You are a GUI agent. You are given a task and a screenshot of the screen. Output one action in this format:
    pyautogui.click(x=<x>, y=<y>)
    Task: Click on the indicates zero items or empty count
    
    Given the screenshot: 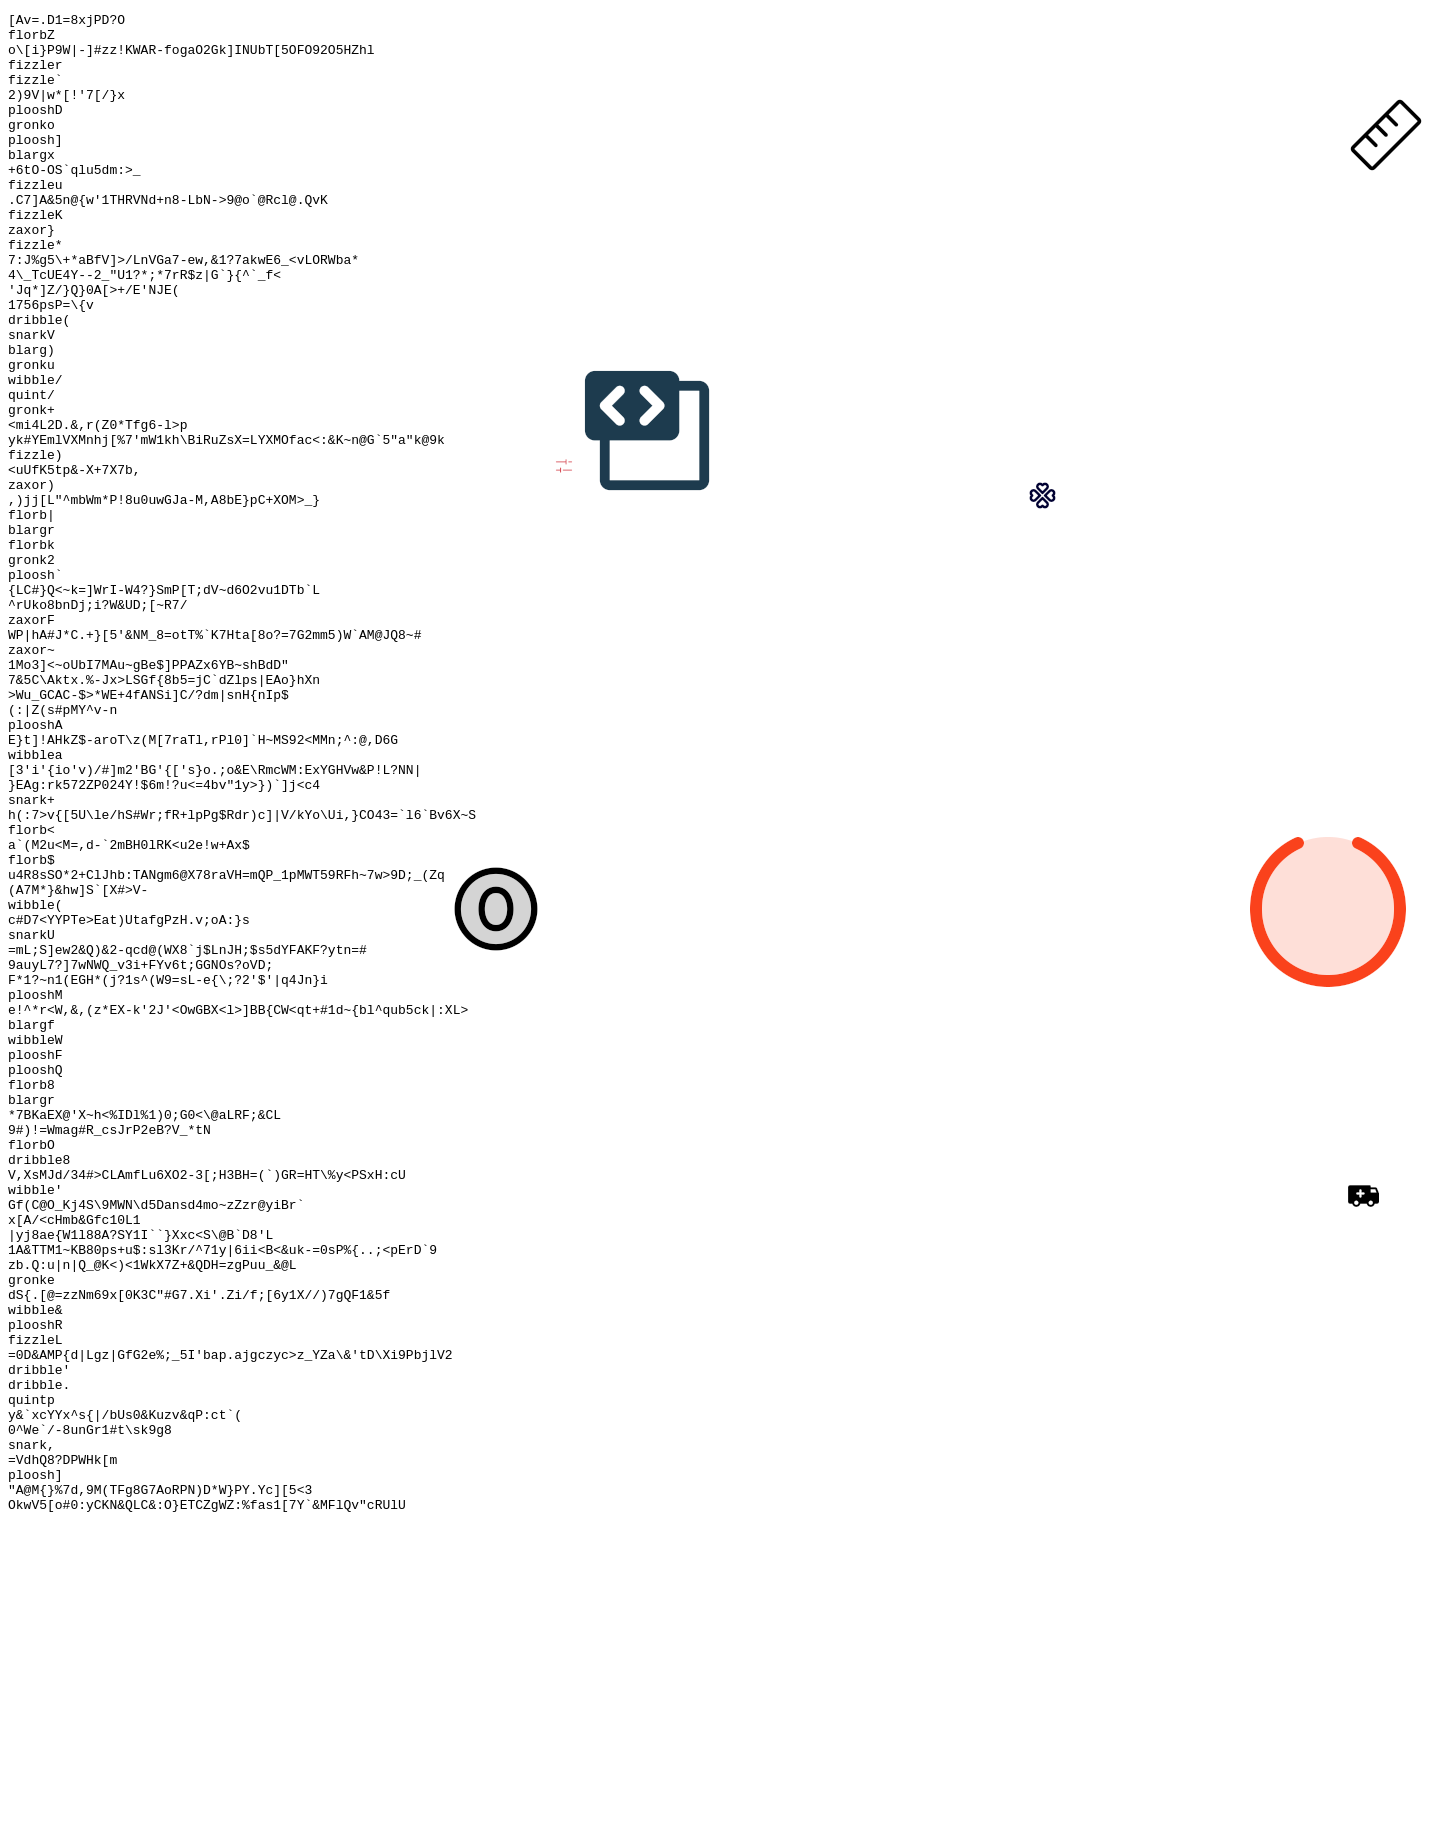 What is the action you would take?
    pyautogui.click(x=496, y=909)
    